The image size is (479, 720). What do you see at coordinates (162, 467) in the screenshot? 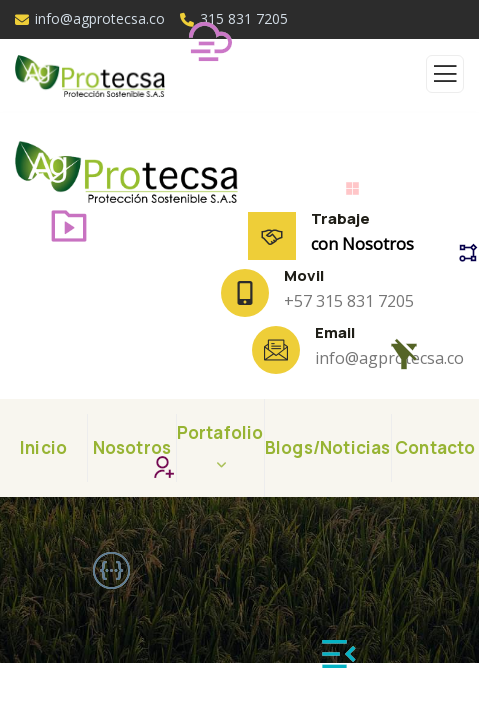
I see `add a new user or contact` at bounding box center [162, 467].